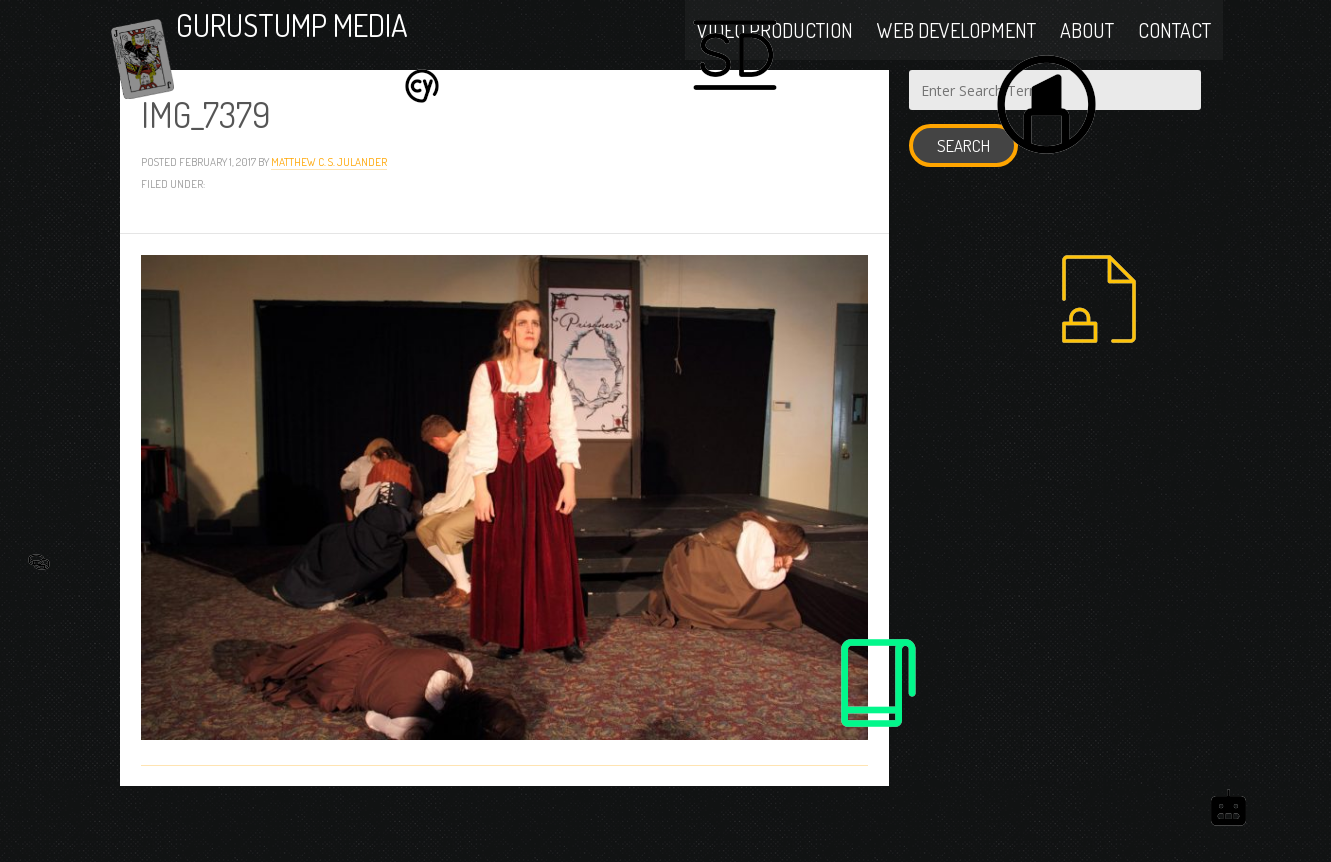  I want to click on access AI assistant or chatbot features, so click(1228, 809).